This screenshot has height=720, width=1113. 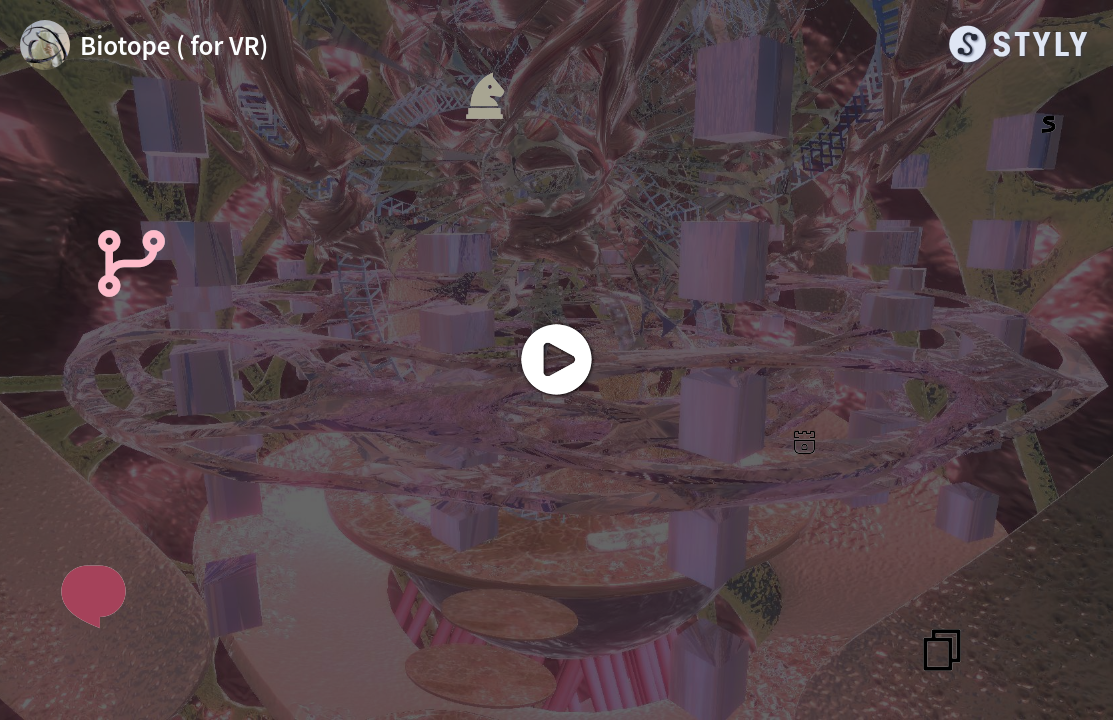 What do you see at coordinates (804, 442) in the screenshot?
I see `rook brand logo` at bounding box center [804, 442].